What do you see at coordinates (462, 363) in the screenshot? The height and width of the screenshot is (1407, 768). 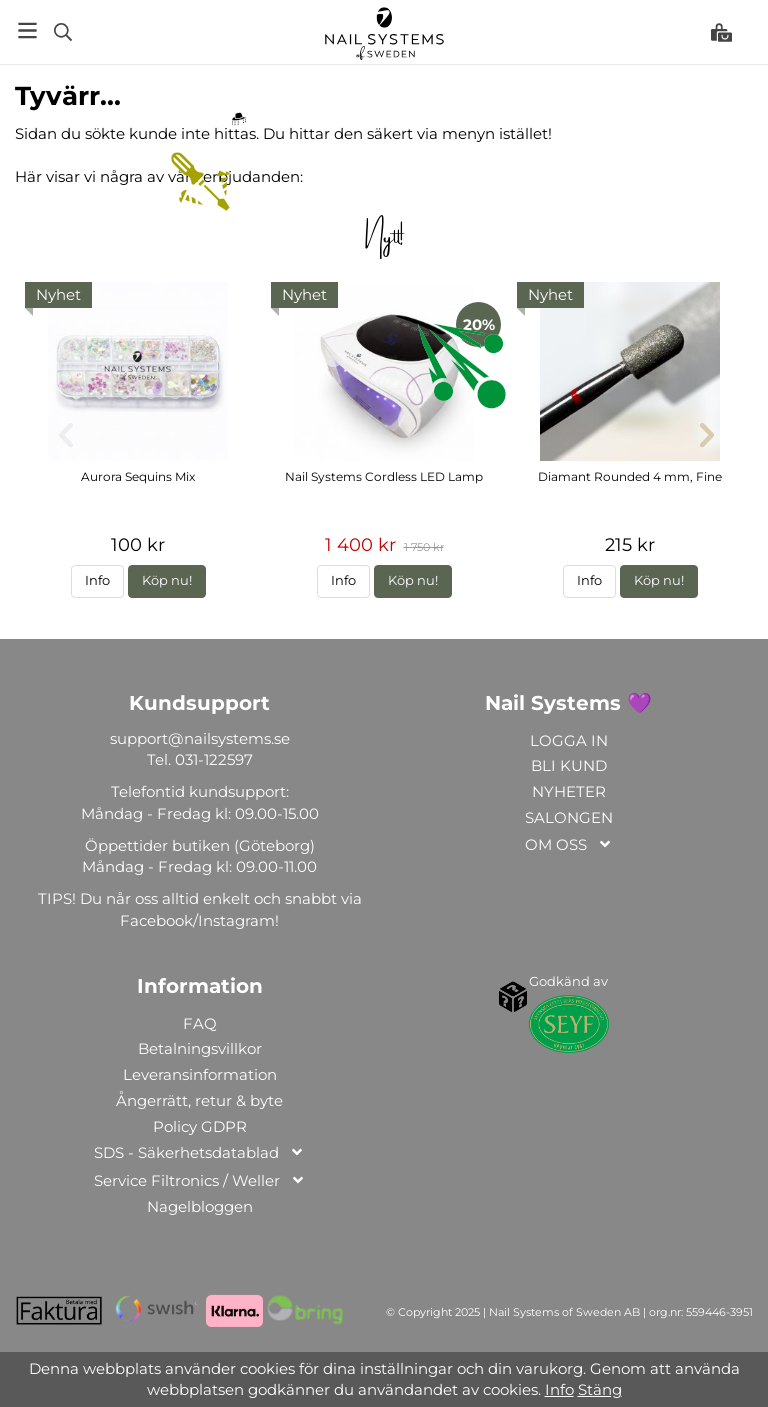 I see `launch projectiles or balls` at bounding box center [462, 363].